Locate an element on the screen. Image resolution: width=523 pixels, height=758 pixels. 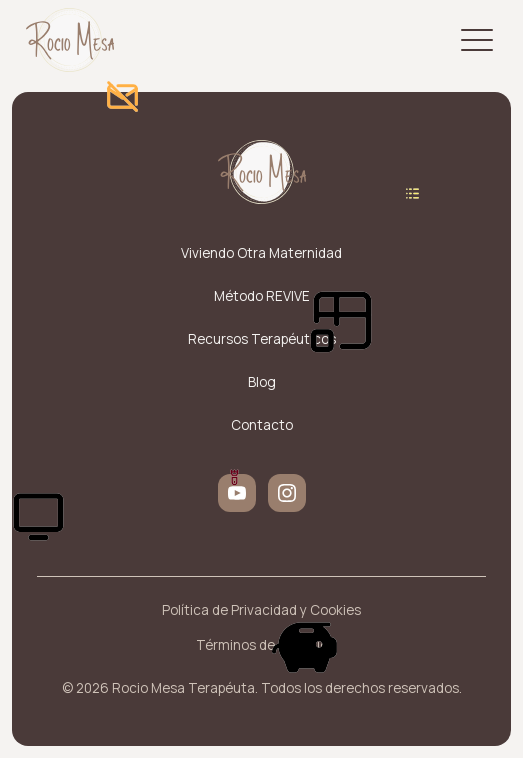
electric razor or shaver tool is located at coordinates (234, 477).